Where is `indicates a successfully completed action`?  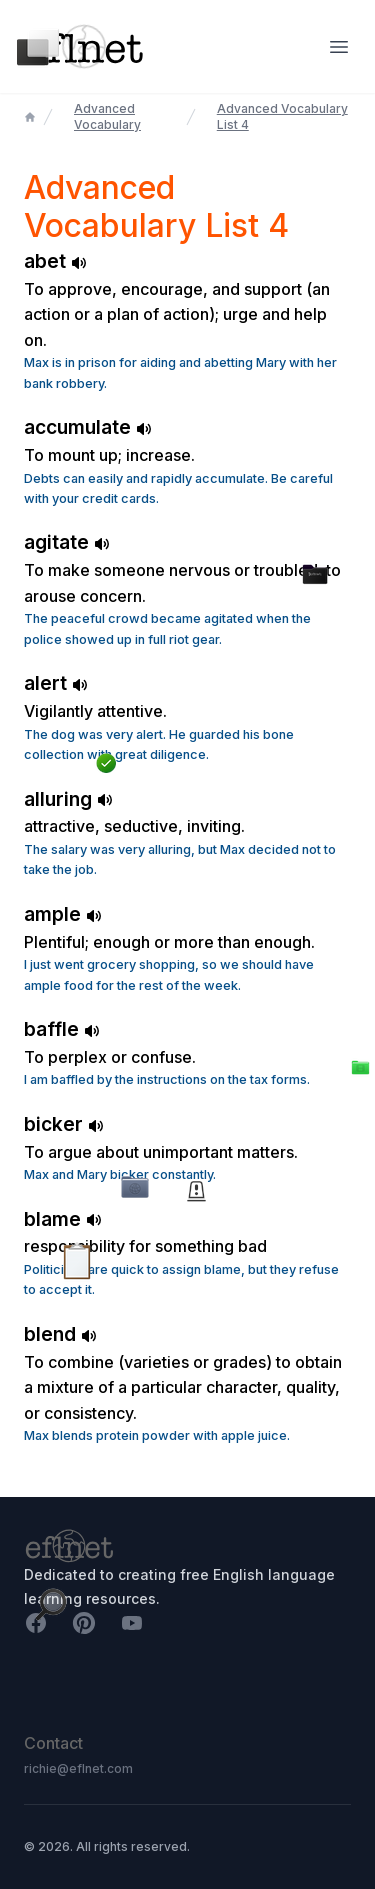 indicates a successfully completed action is located at coordinates (95, 752).